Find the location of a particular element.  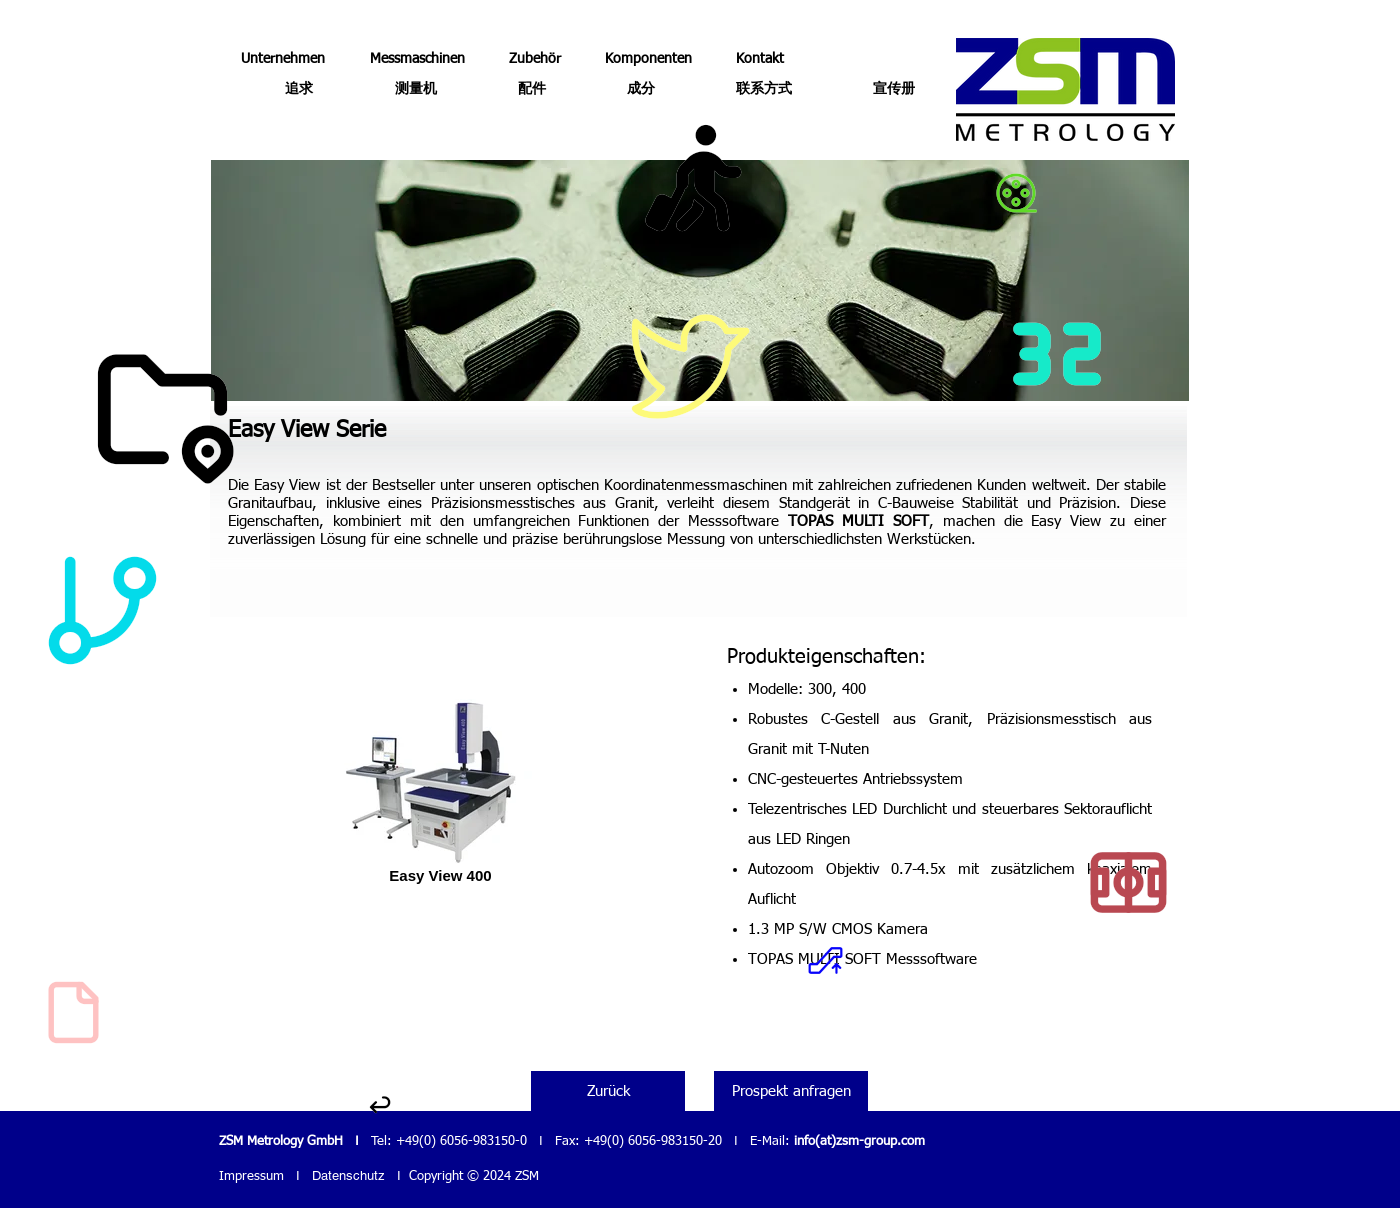

view repository branches is located at coordinates (102, 610).